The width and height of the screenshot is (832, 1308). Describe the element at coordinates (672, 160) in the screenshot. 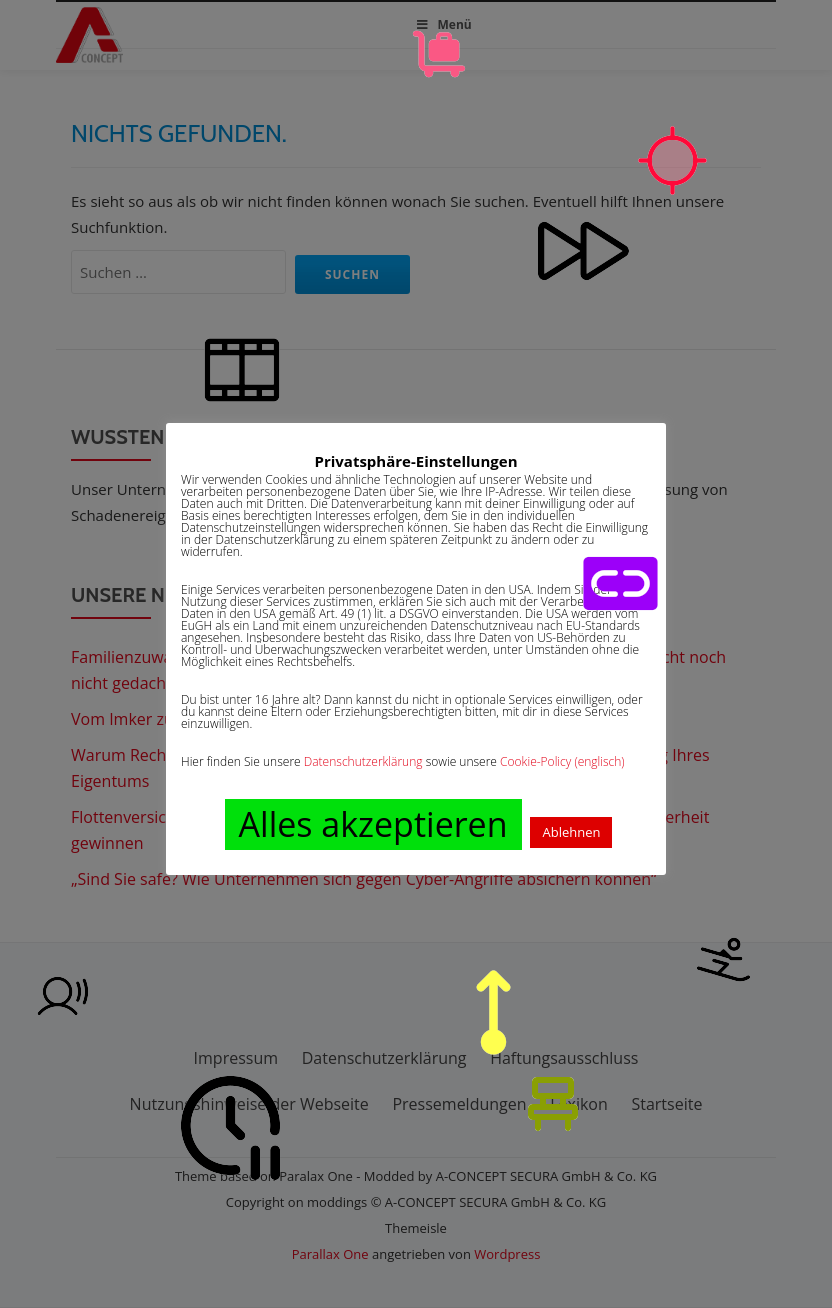

I see `access current location` at that location.